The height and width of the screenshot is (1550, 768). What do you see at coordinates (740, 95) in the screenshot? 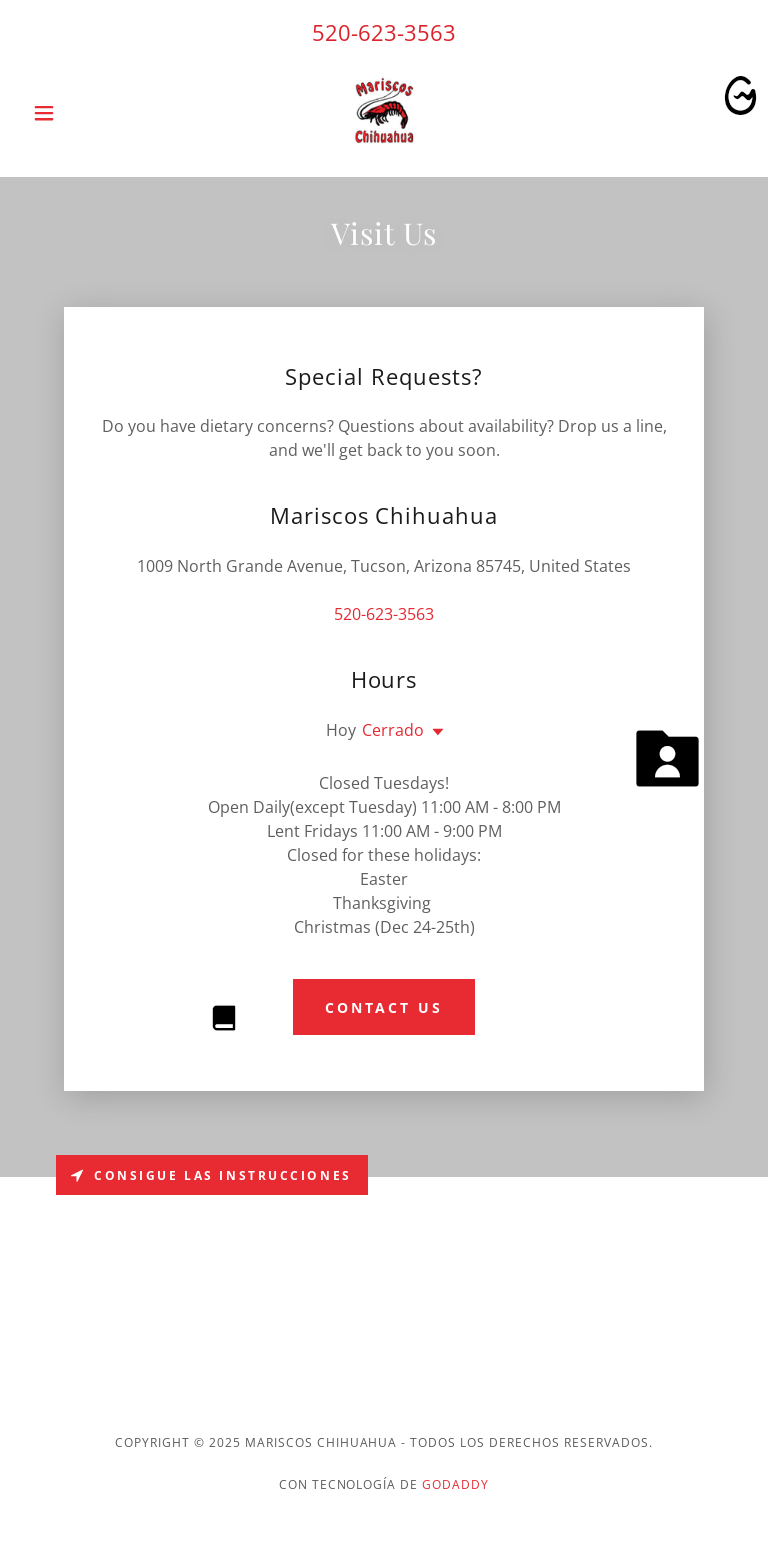
I see `open wegame gaming platform` at bounding box center [740, 95].